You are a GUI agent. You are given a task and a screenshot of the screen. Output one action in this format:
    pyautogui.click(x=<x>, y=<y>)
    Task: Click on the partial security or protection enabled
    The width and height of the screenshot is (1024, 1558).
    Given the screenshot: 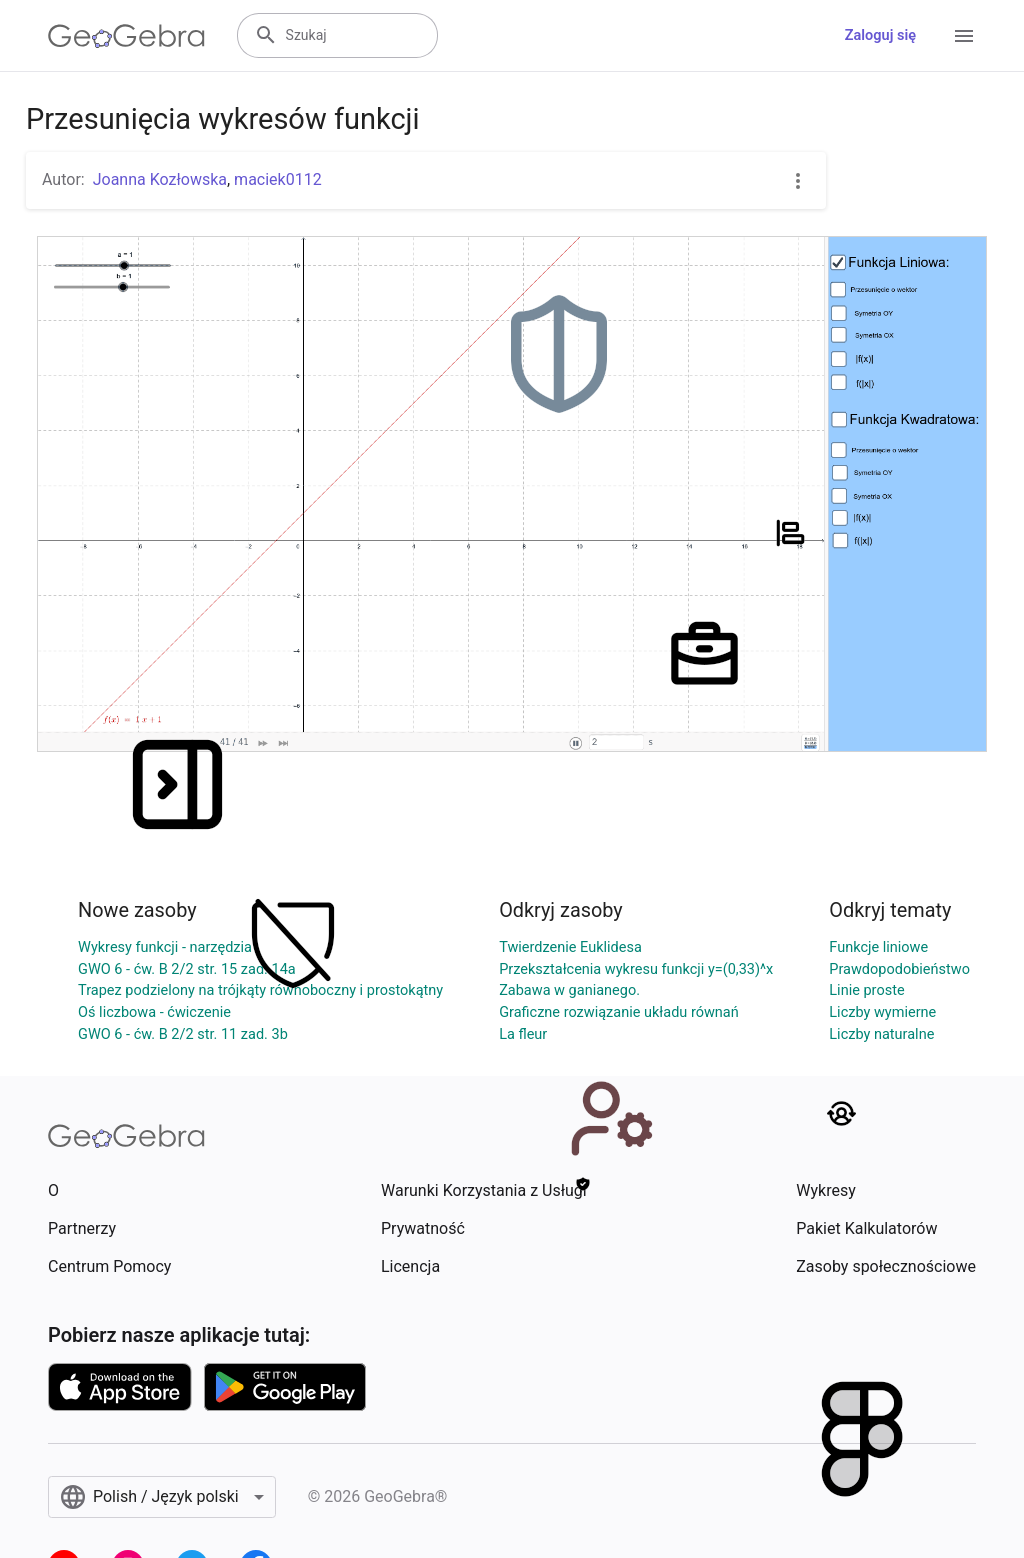 What is the action you would take?
    pyautogui.click(x=559, y=354)
    